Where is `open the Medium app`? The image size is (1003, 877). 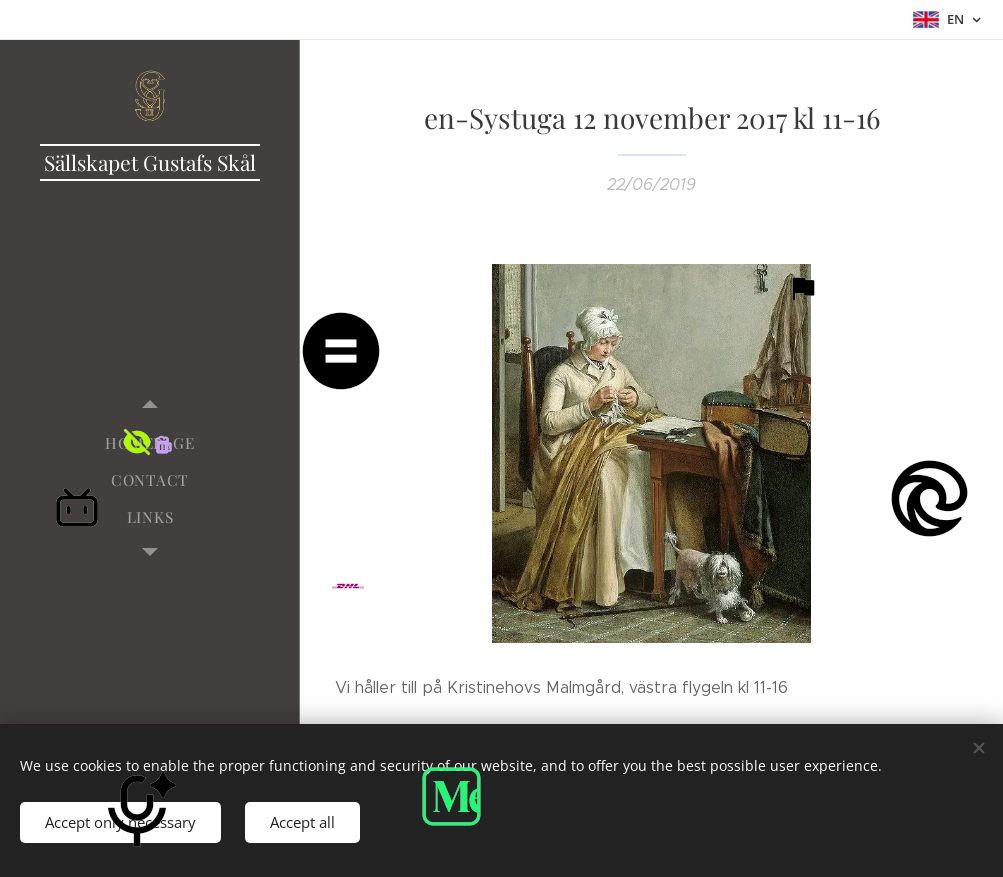
open the Medium app is located at coordinates (451, 796).